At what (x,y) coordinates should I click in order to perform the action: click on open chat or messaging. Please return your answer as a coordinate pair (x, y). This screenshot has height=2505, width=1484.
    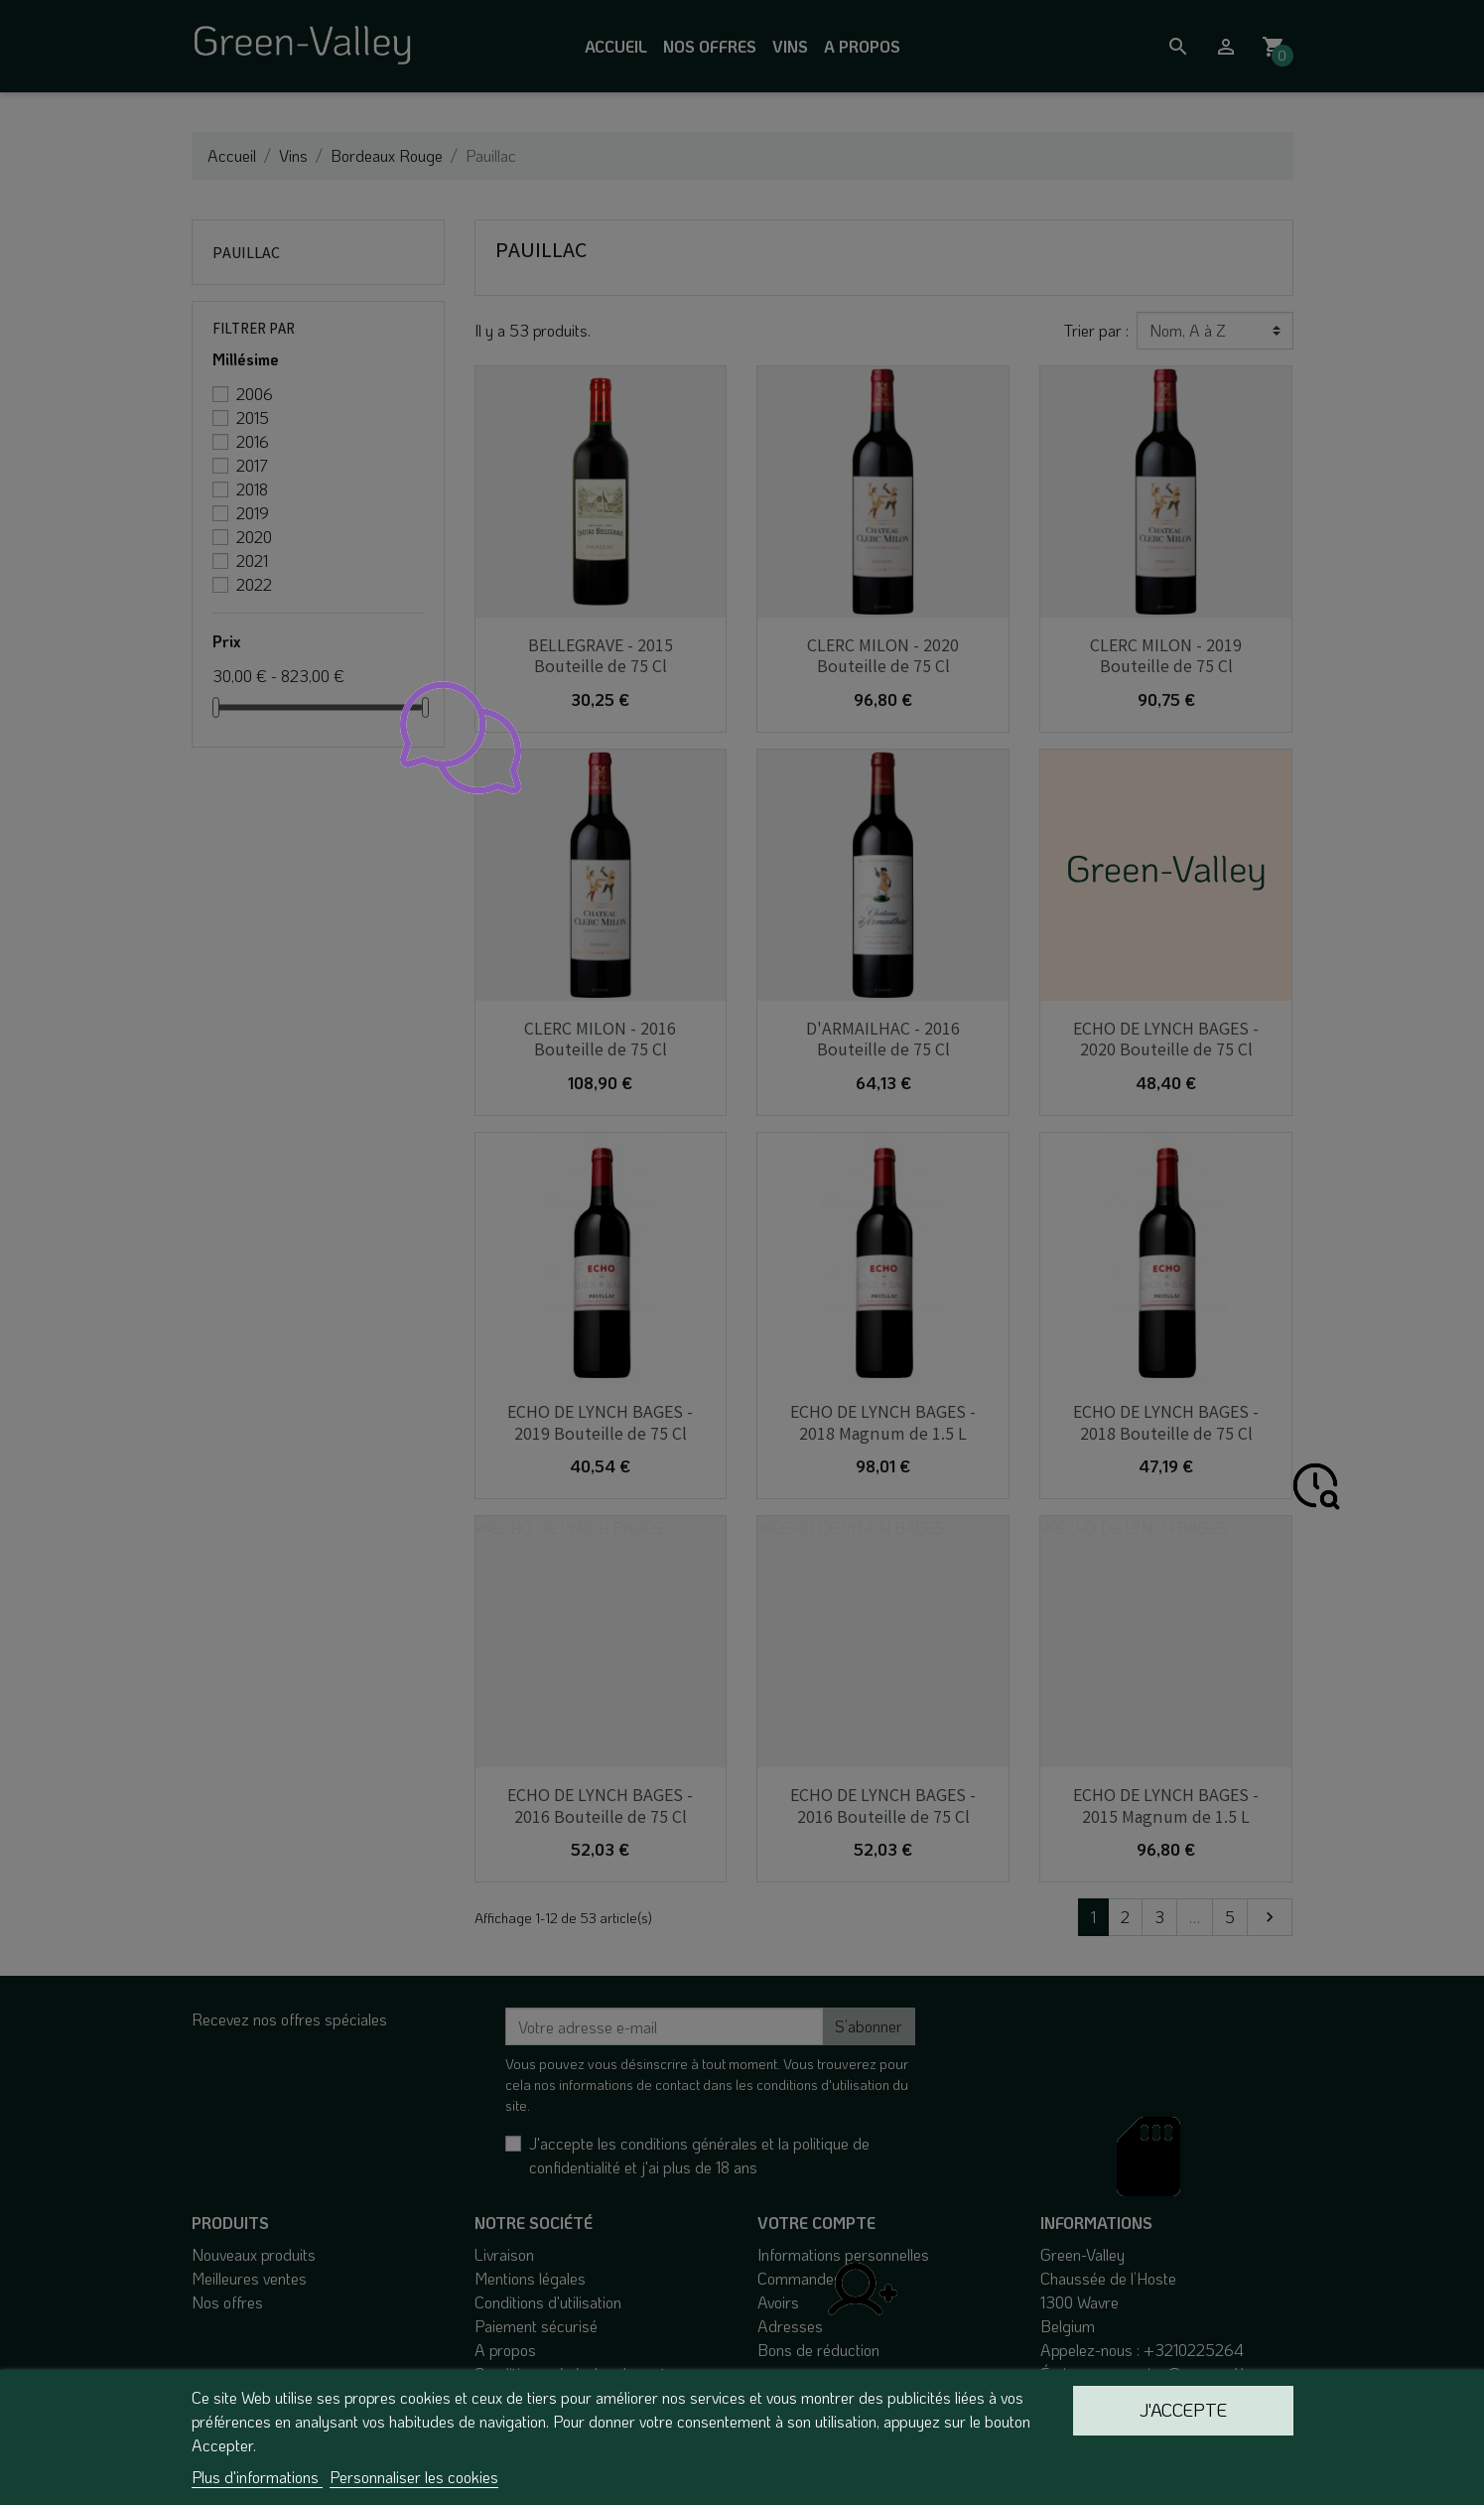
    Looking at the image, I should click on (461, 738).